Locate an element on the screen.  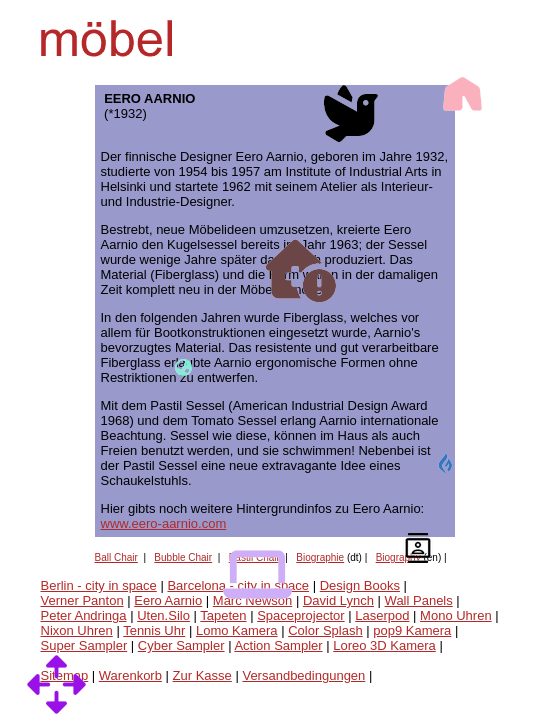
switch to desktop view is located at coordinates (257, 574).